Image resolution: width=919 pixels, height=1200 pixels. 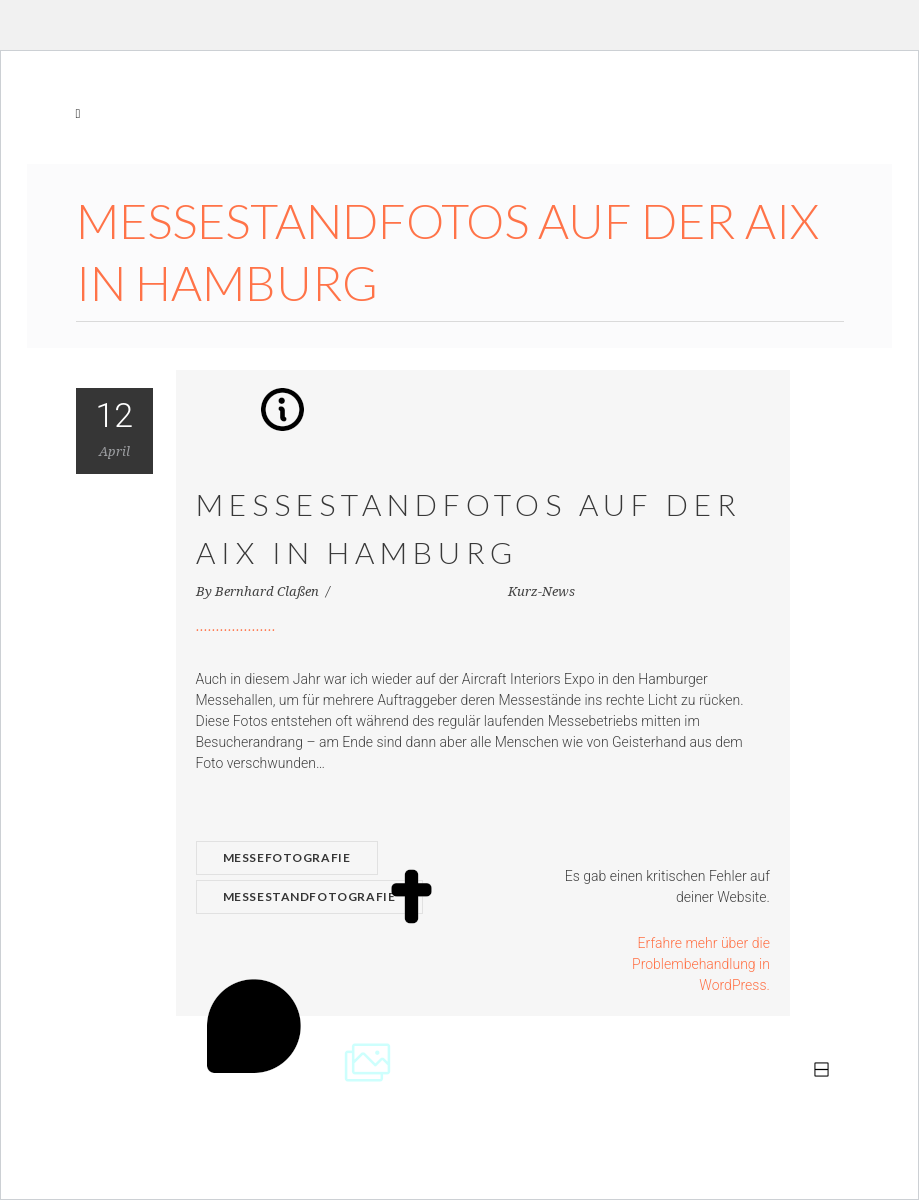 I want to click on indicates a religious or faith-based feature, so click(x=411, y=896).